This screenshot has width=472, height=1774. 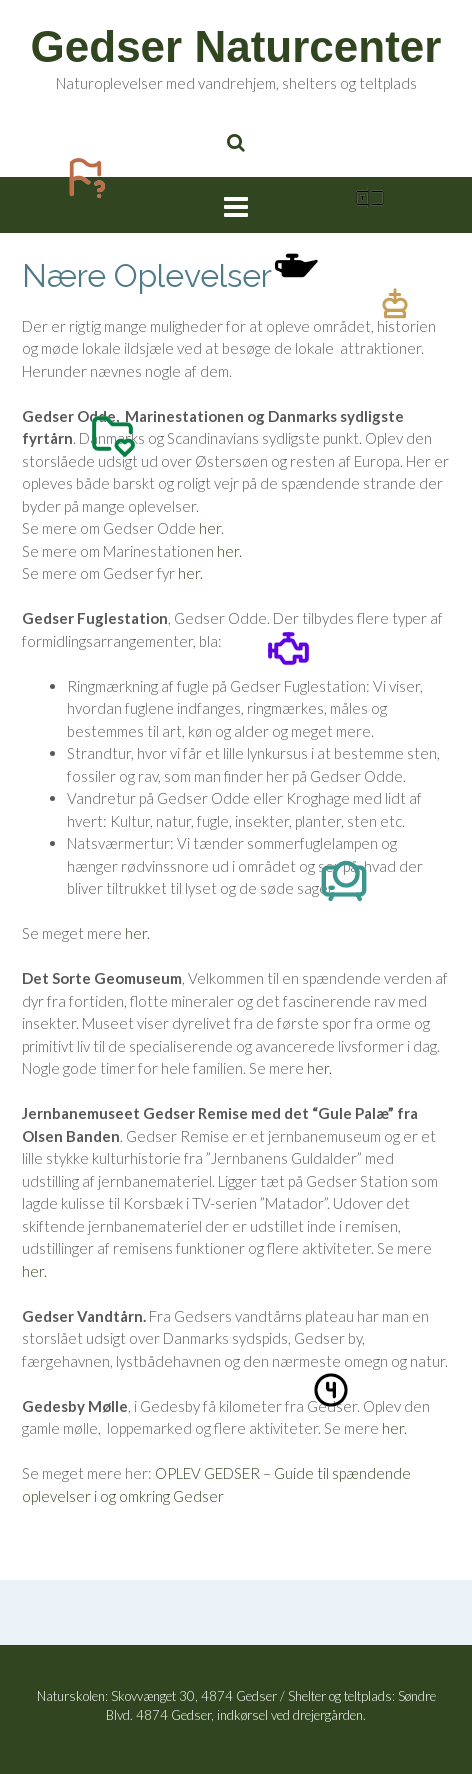 I want to click on view engine or vehicle diagnostics, so click(x=288, y=648).